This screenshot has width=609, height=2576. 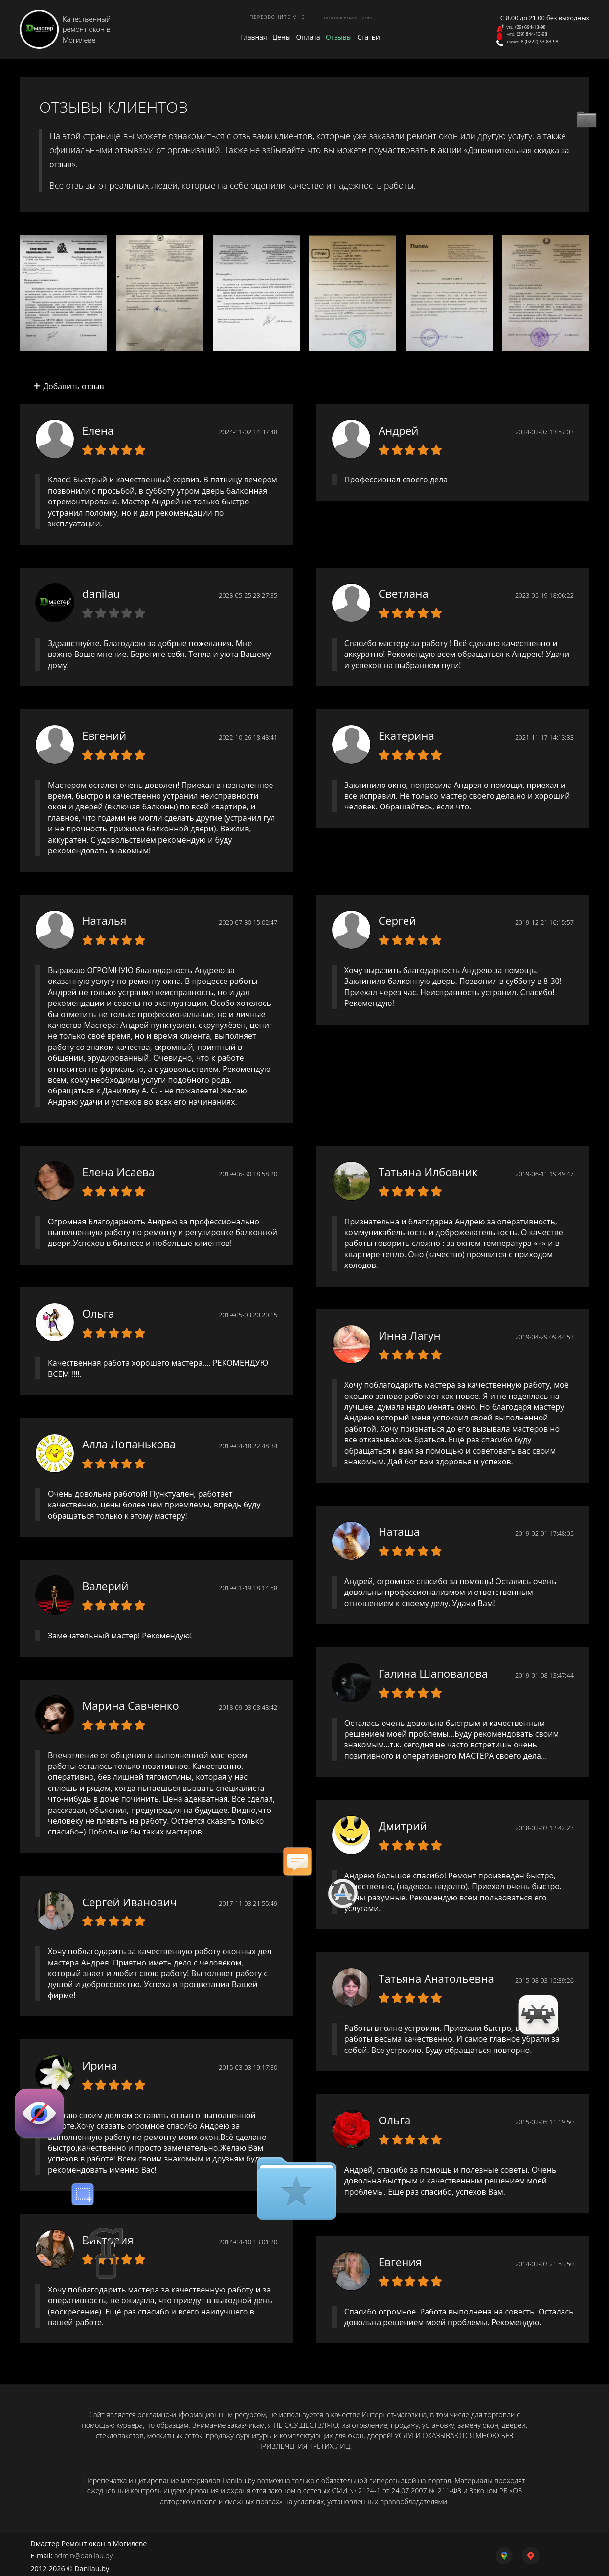 I want to click on open your bookmarked files folder, so click(x=296, y=2188).